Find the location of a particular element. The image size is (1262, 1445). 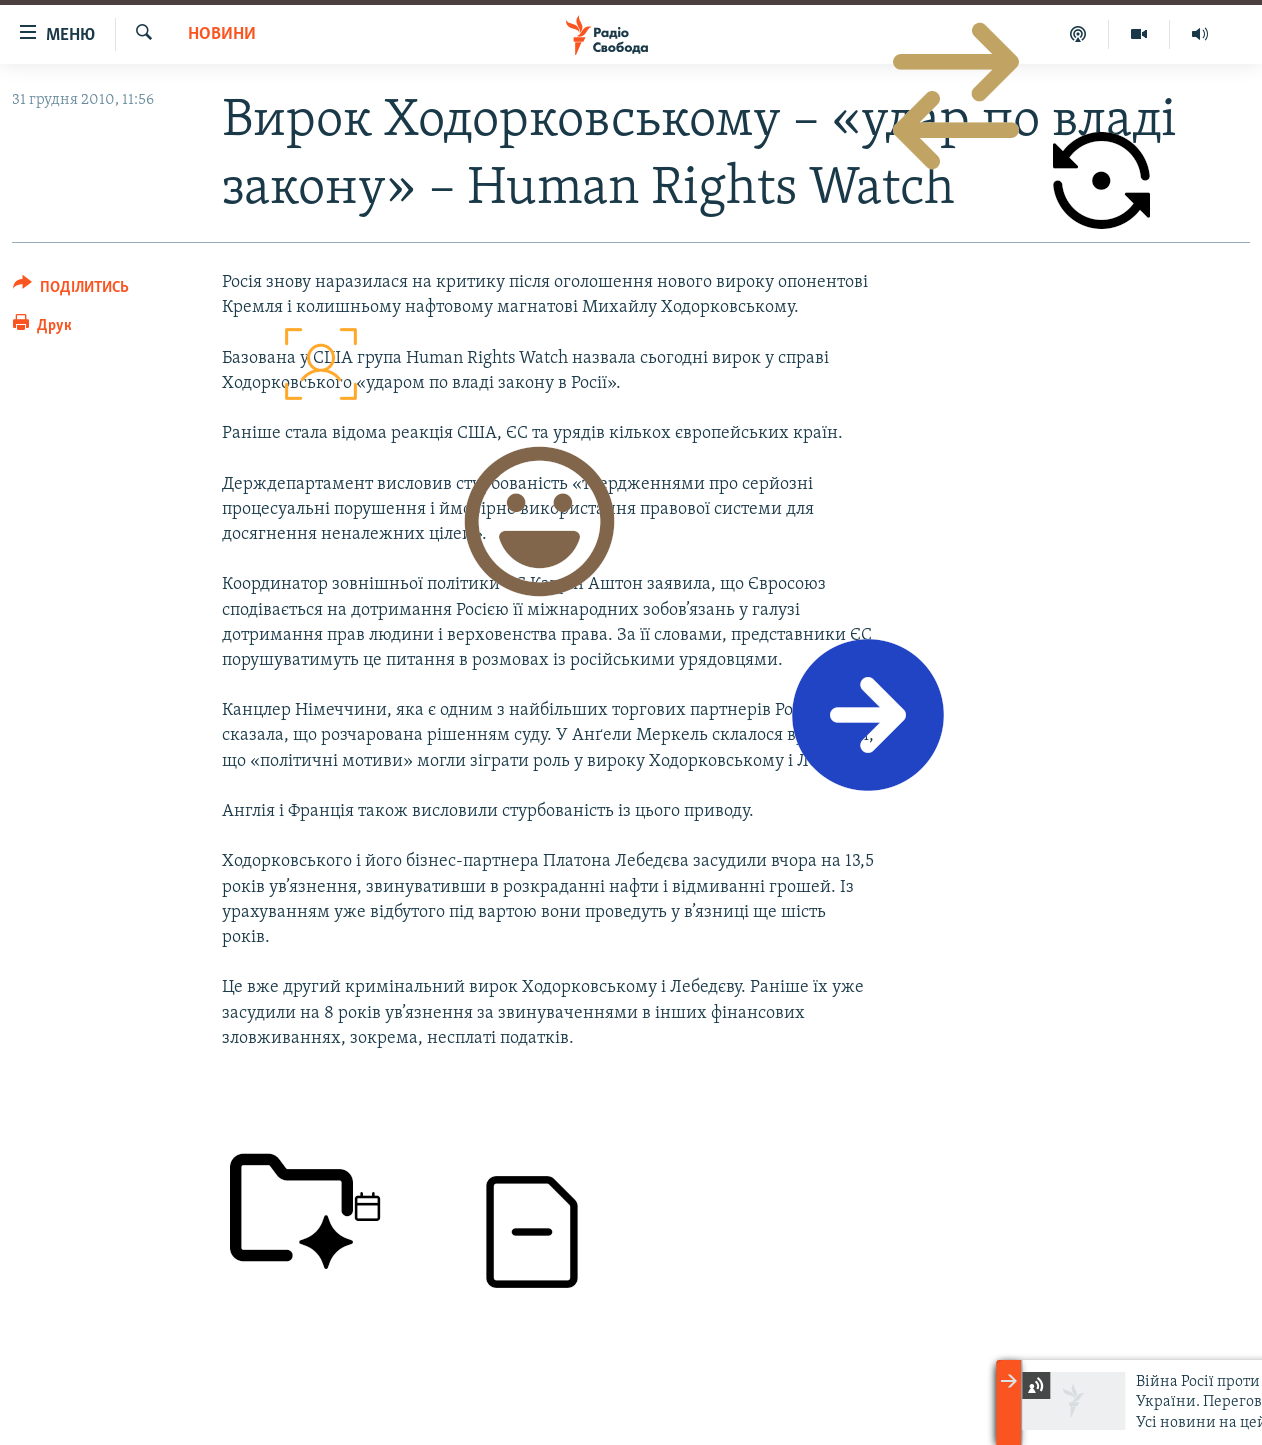

view calendar or scheduled events is located at coordinates (367, 1206).